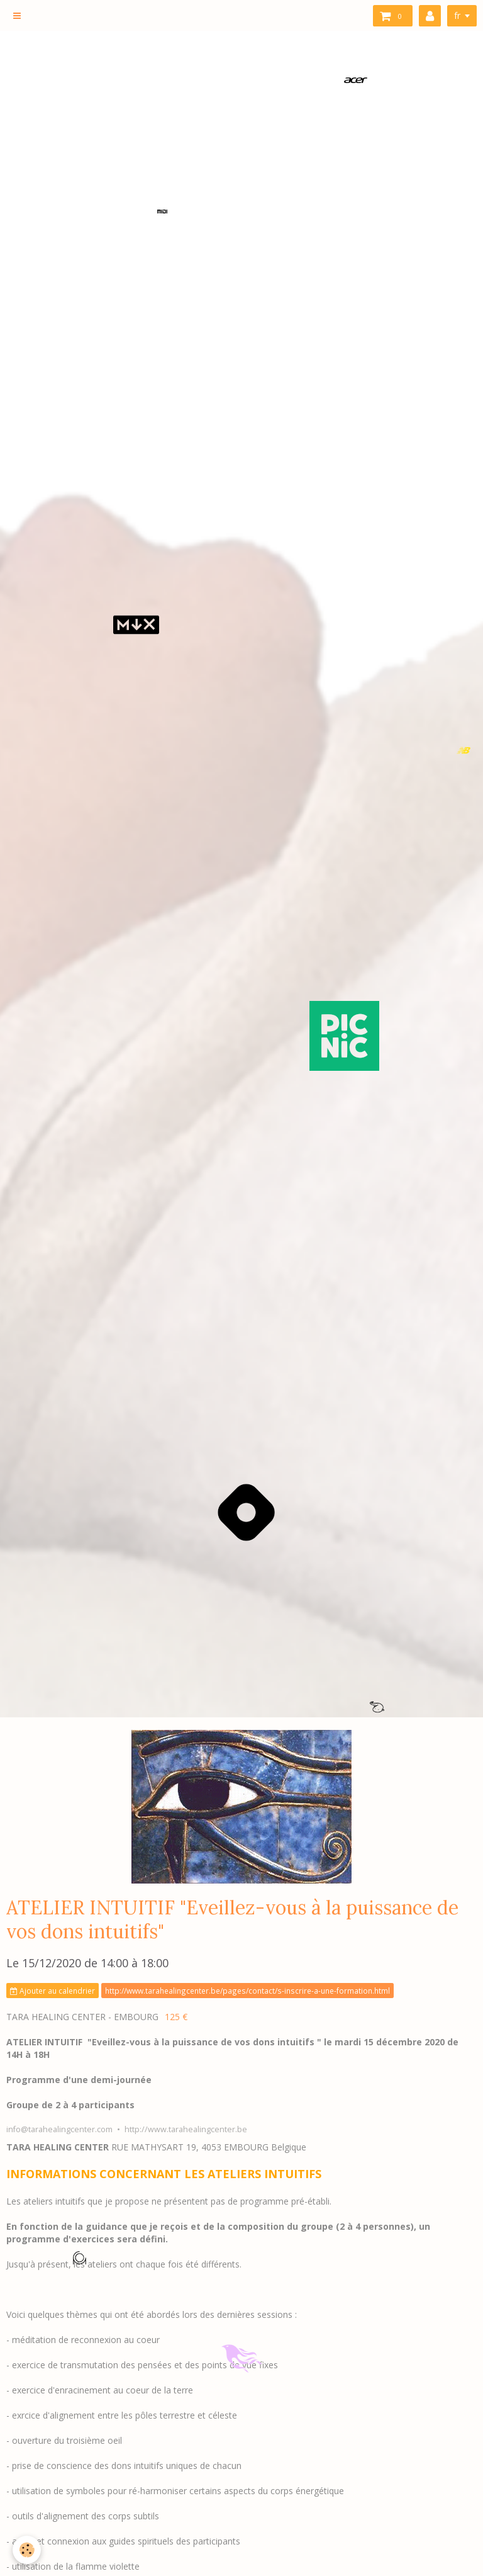 The width and height of the screenshot is (483, 2576). What do you see at coordinates (377, 1707) in the screenshot?
I see `support creators on afdian` at bounding box center [377, 1707].